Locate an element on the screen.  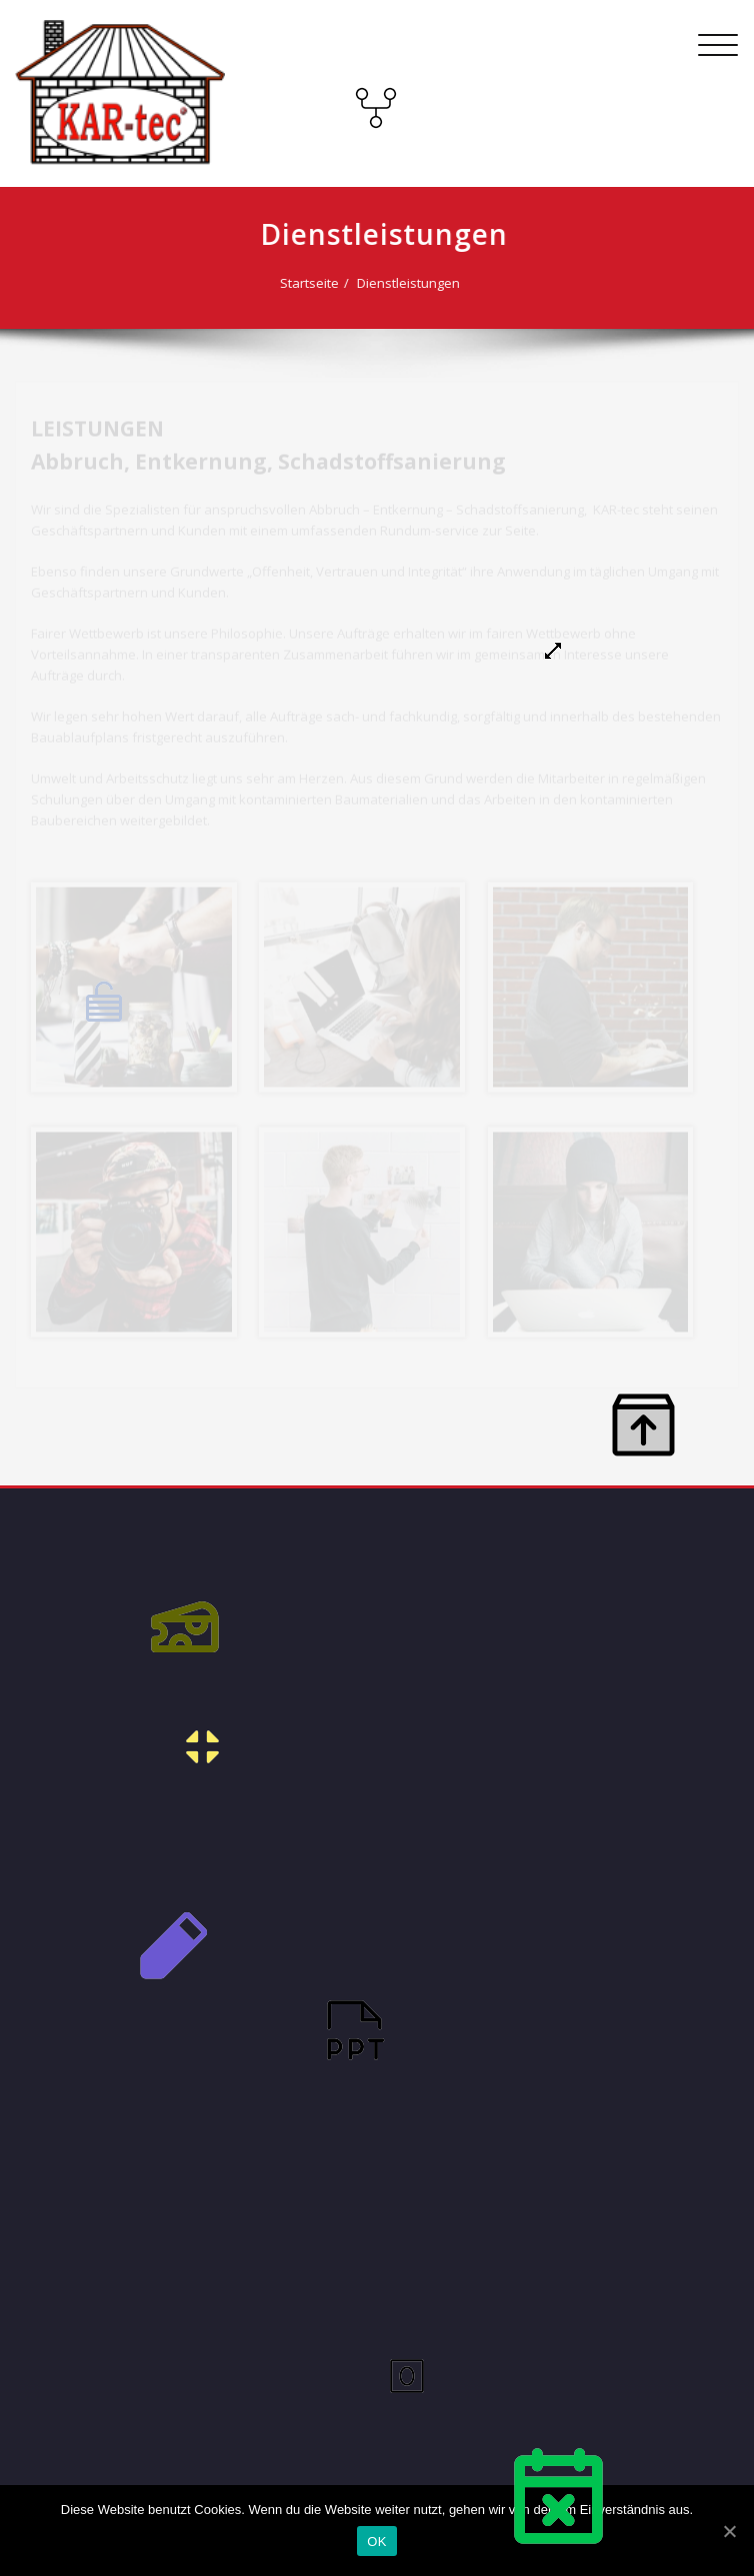
expand to full screen is located at coordinates (553, 651).